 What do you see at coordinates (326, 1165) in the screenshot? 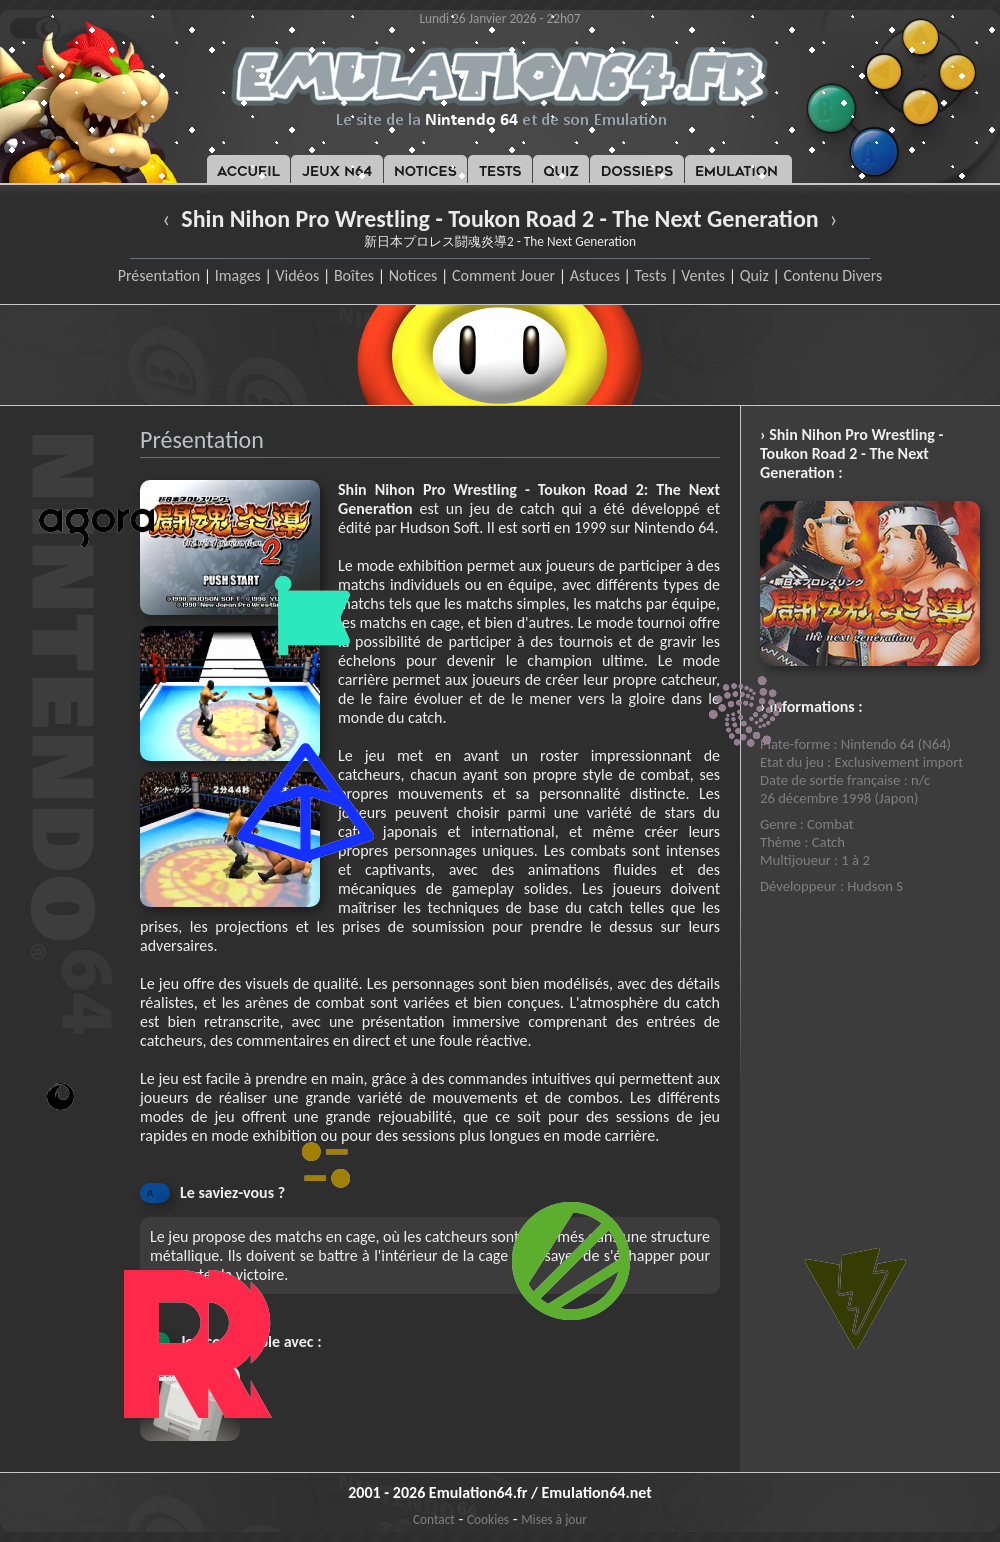
I see `adjust audio equalizer settings` at bounding box center [326, 1165].